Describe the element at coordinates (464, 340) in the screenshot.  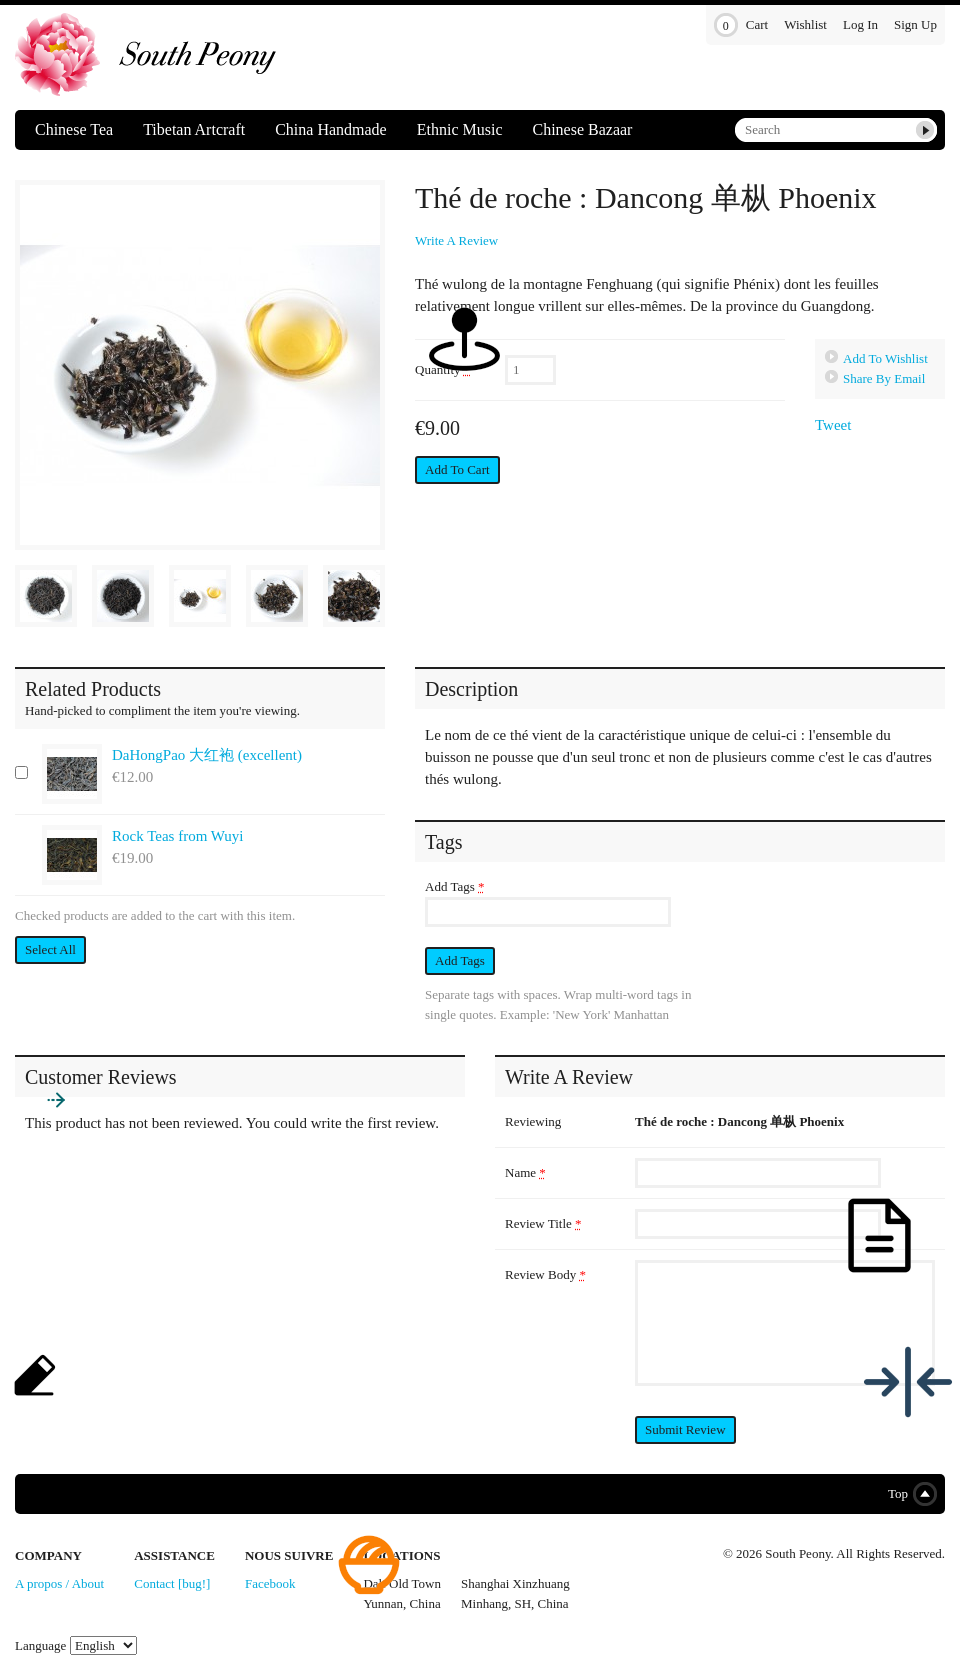
I see `view location area or radius` at that location.